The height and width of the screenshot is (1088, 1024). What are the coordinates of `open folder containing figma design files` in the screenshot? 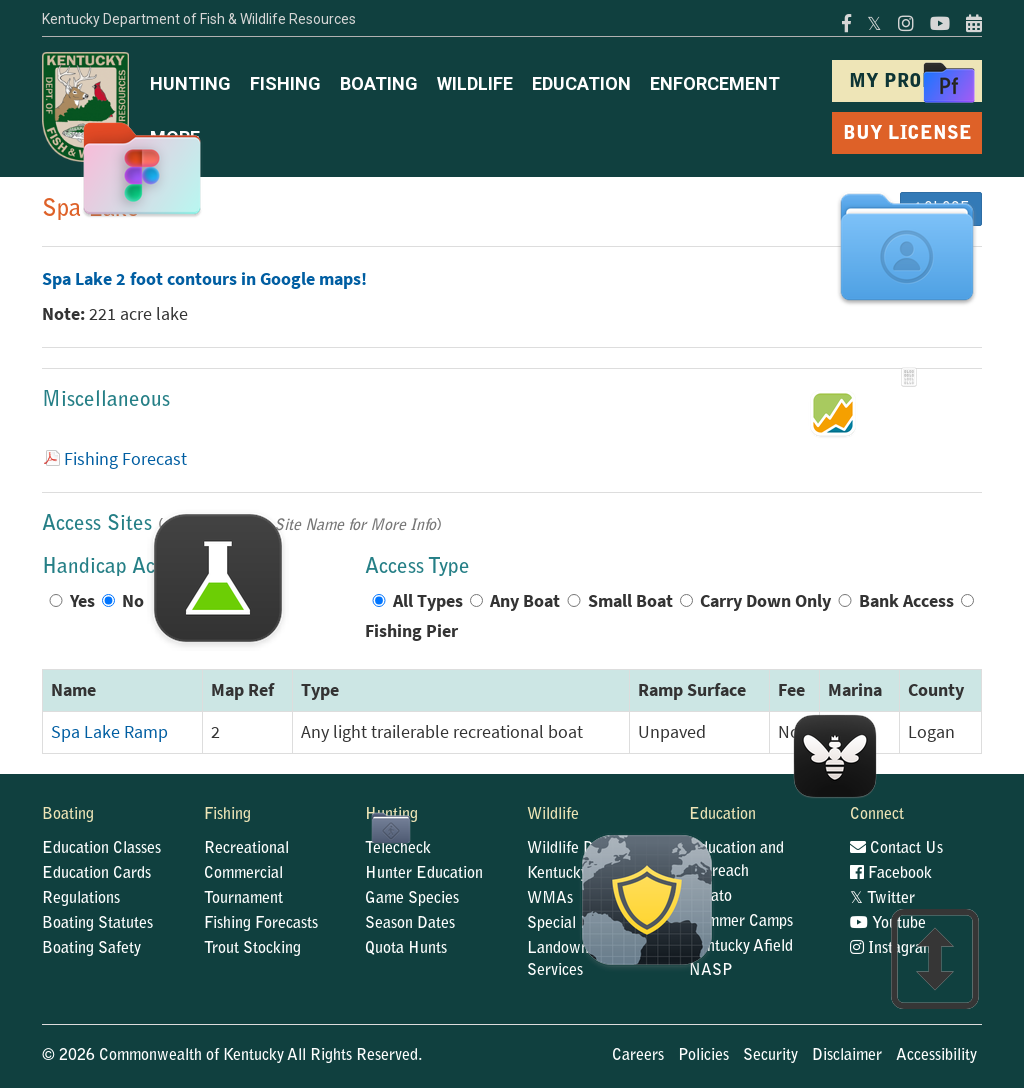 It's located at (141, 171).